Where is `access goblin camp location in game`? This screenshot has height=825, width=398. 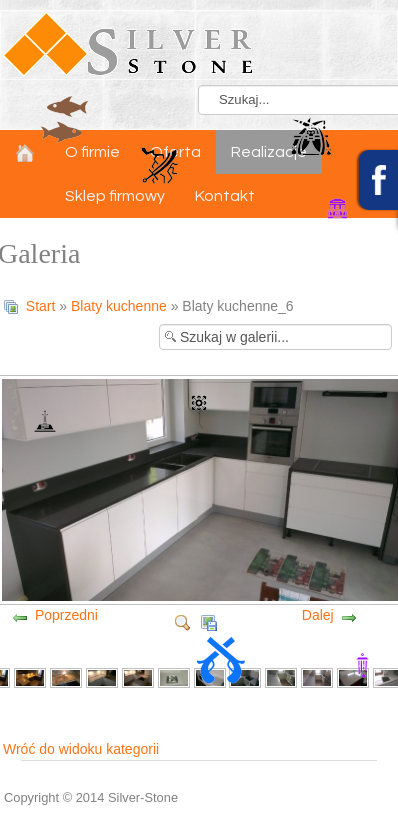
access goblin camp location in game is located at coordinates (311, 135).